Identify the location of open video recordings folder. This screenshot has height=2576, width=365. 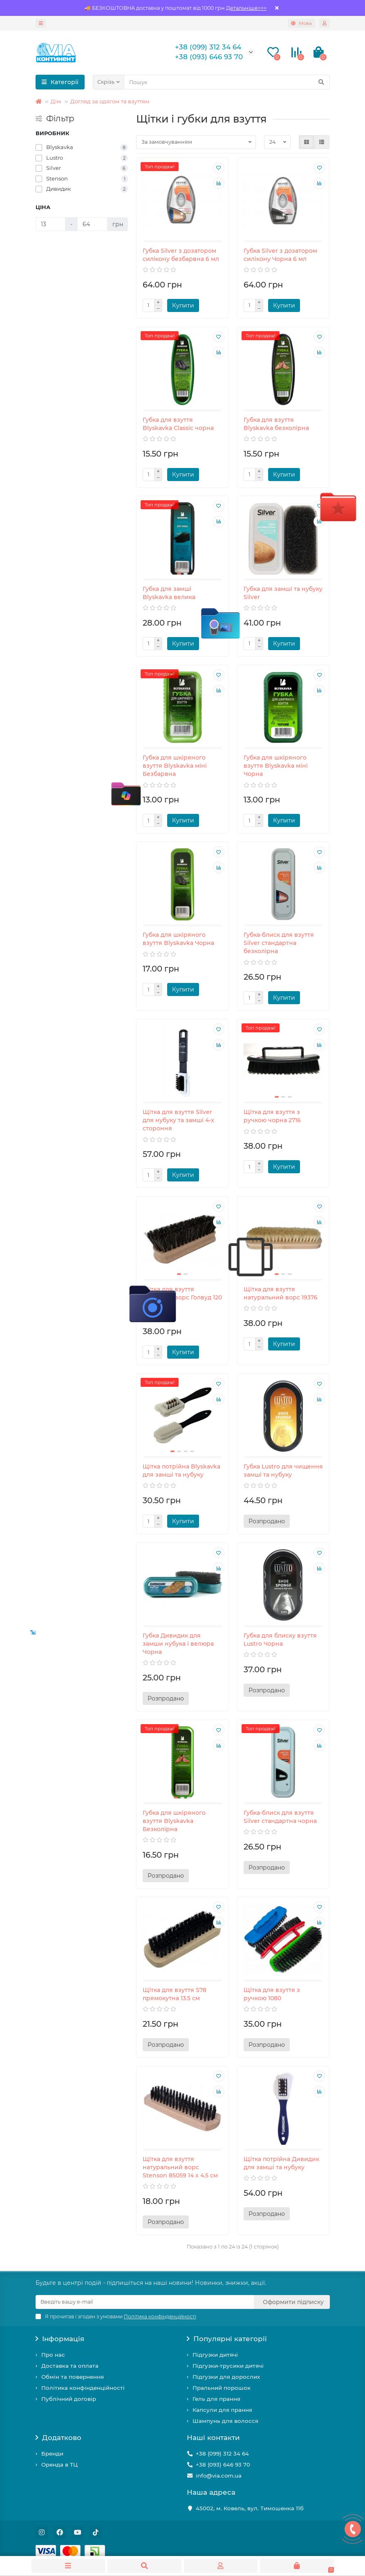
(220, 624).